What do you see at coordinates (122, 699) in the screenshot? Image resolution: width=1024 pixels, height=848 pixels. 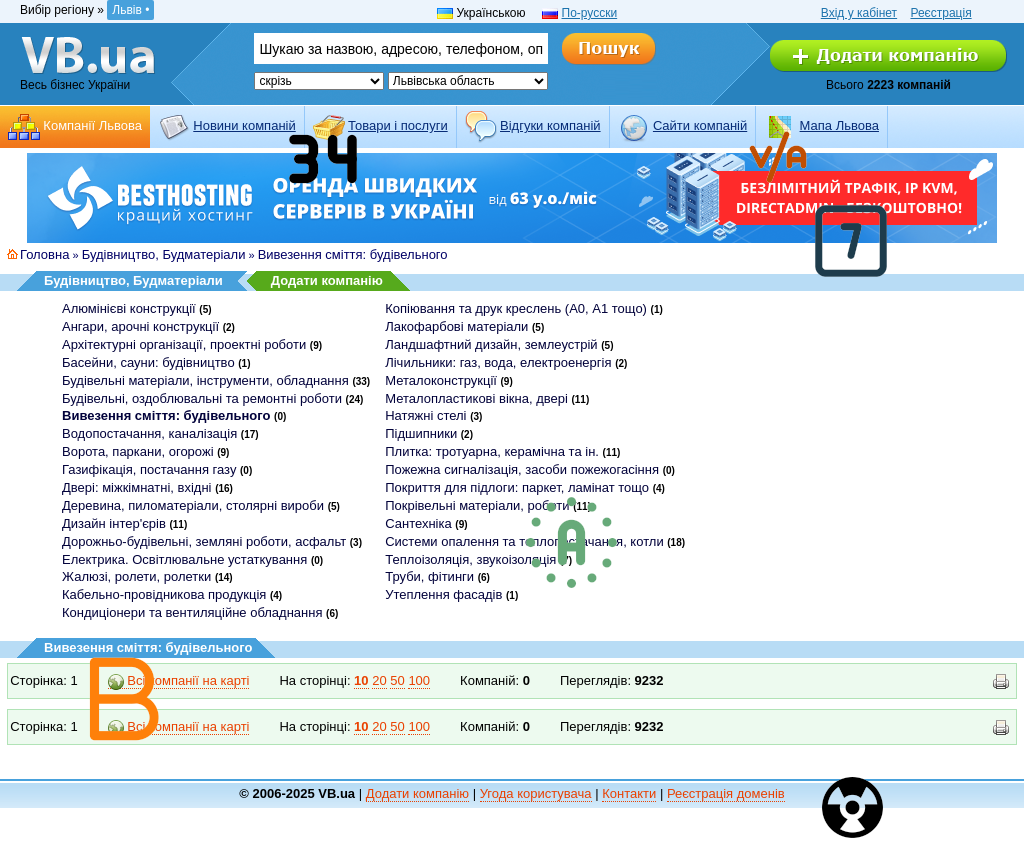 I see `apply bold formatting to selected text` at bounding box center [122, 699].